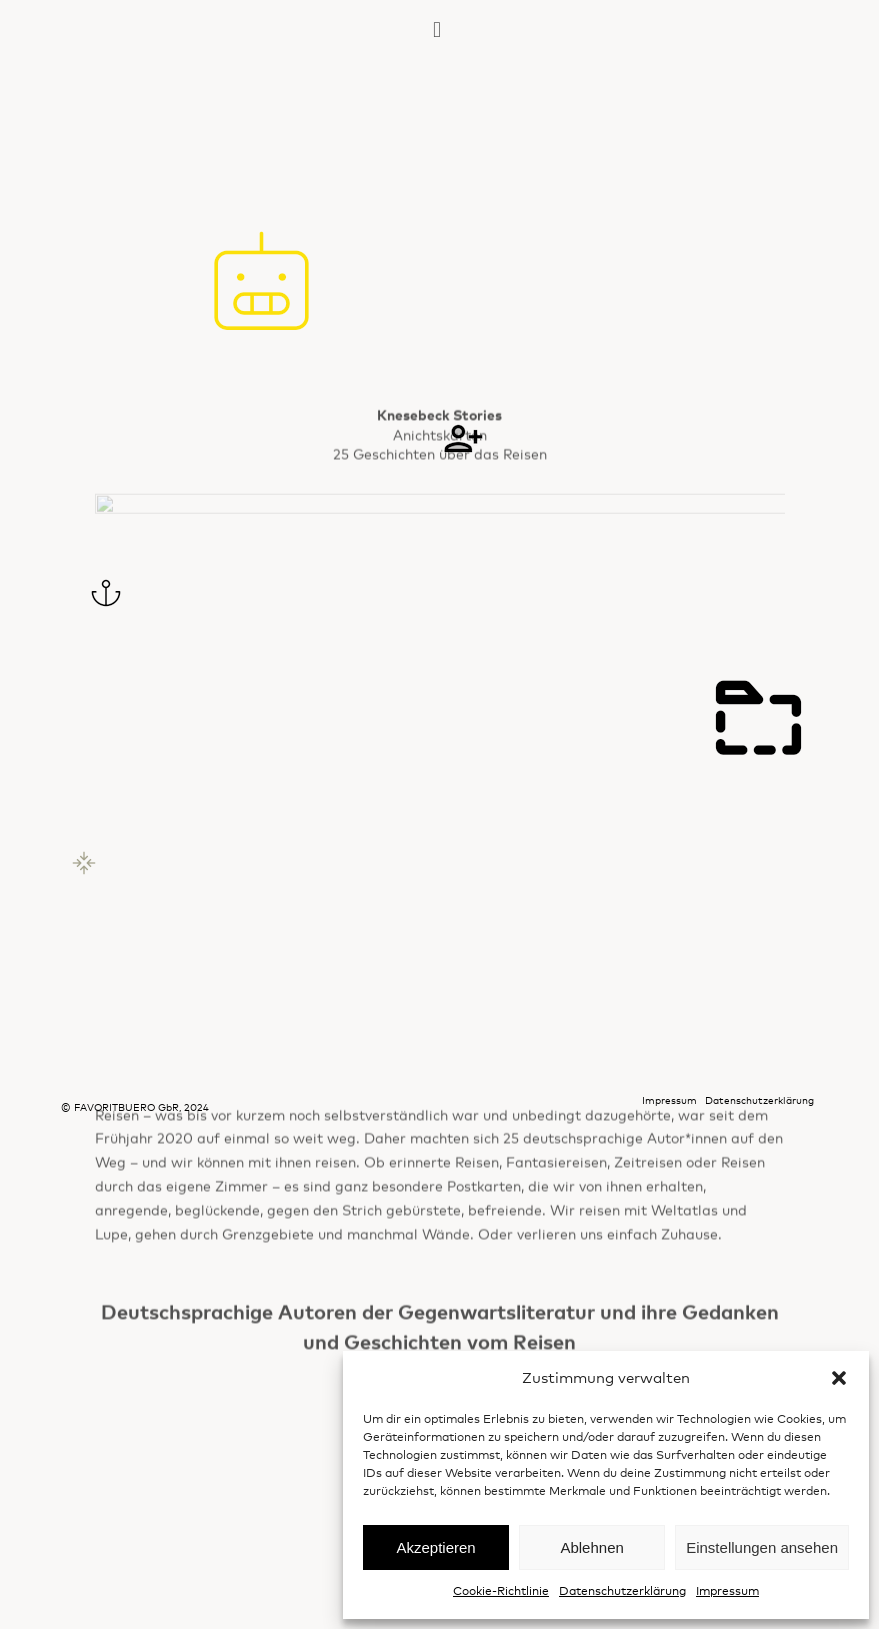 This screenshot has width=879, height=1629. What do you see at coordinates (84, 863) in the screenshot?
I see `collapse or minimize content from all sides` at bounding box center [84, 863].